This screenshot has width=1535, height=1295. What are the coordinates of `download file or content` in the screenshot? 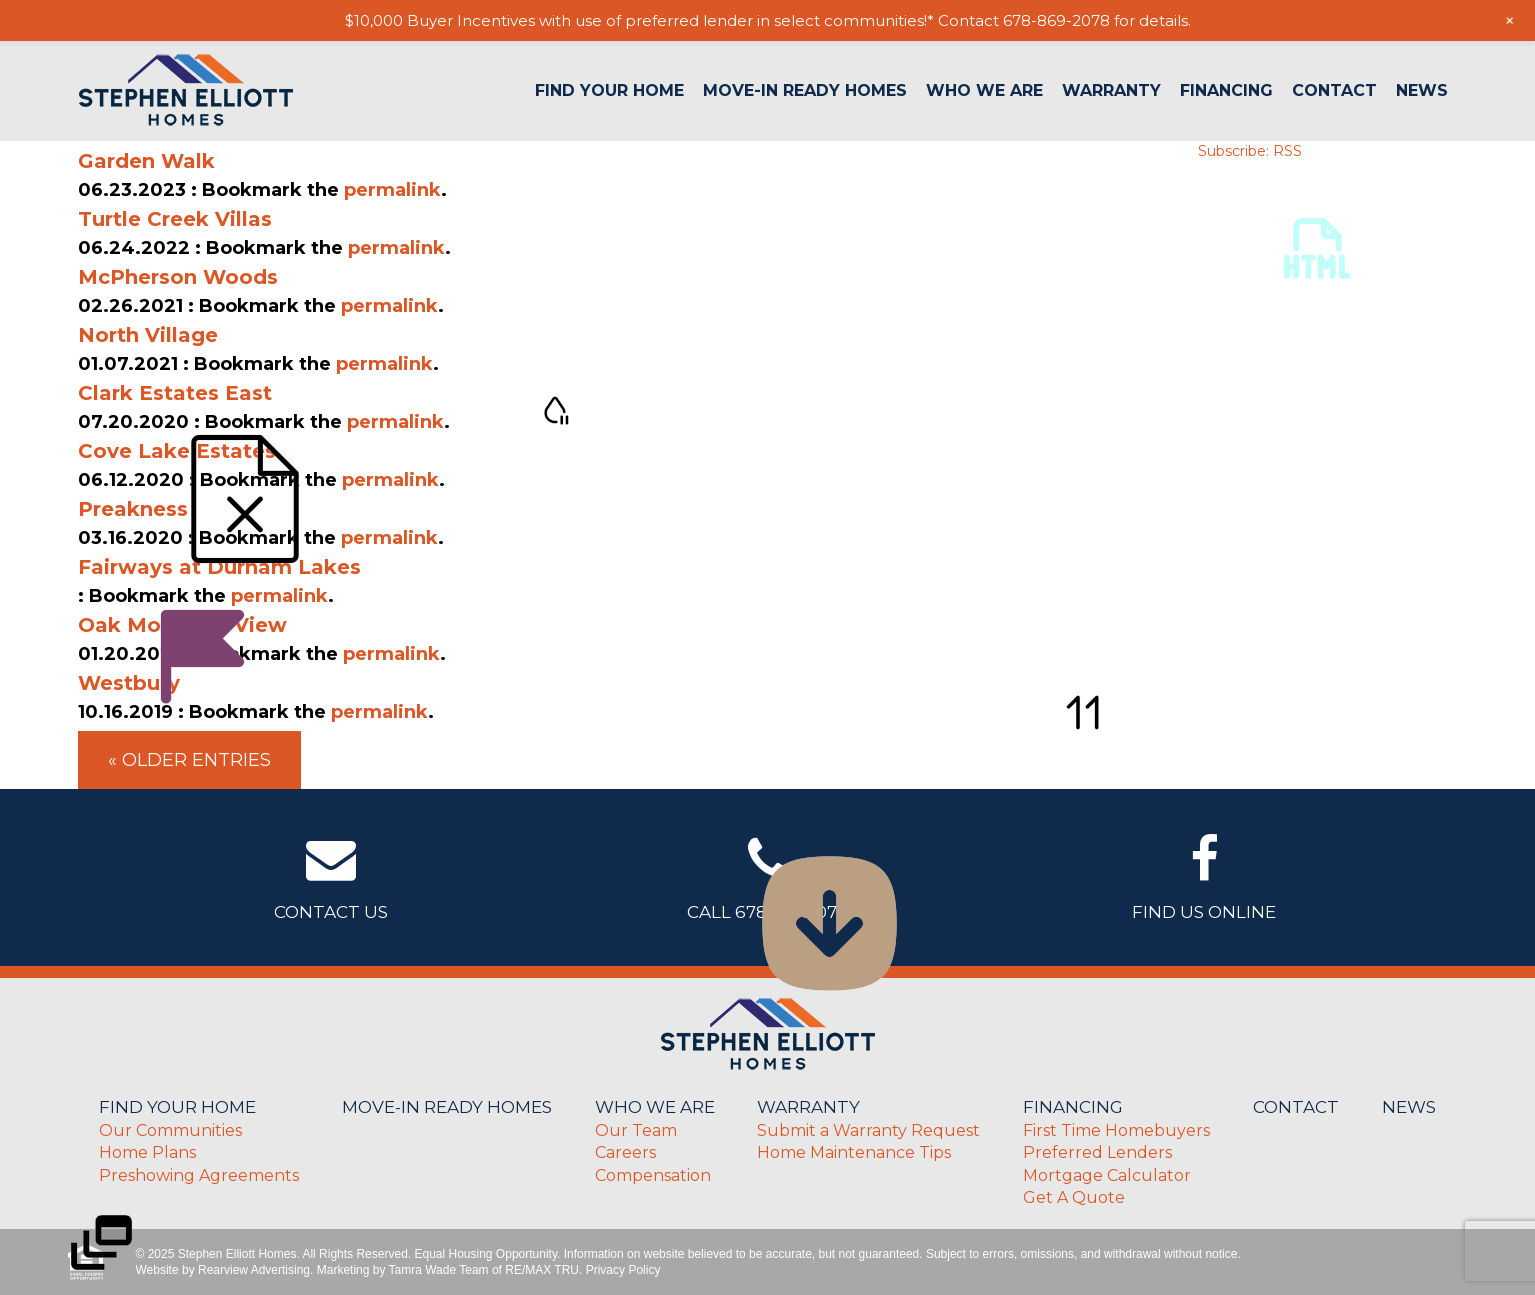 It's located at (829, 923).